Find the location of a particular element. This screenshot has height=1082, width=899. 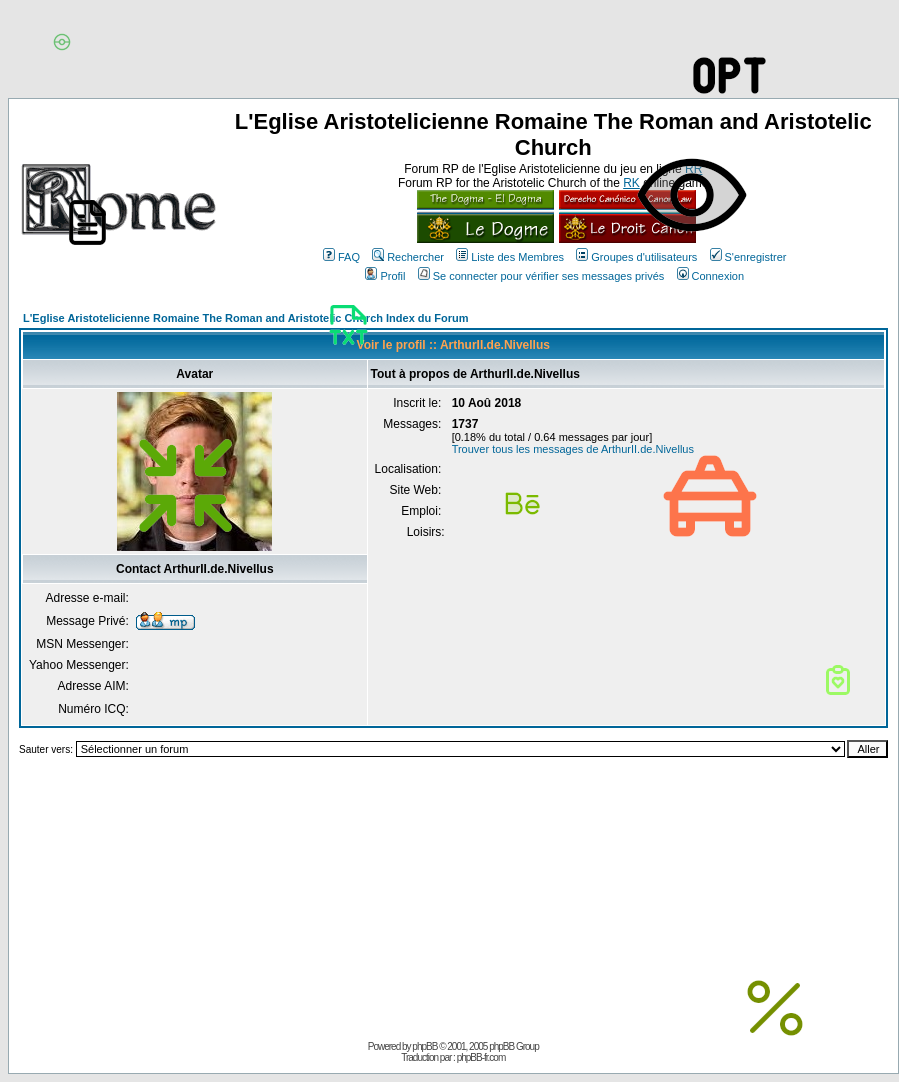

open a text file is located at coordinates (348, 326).